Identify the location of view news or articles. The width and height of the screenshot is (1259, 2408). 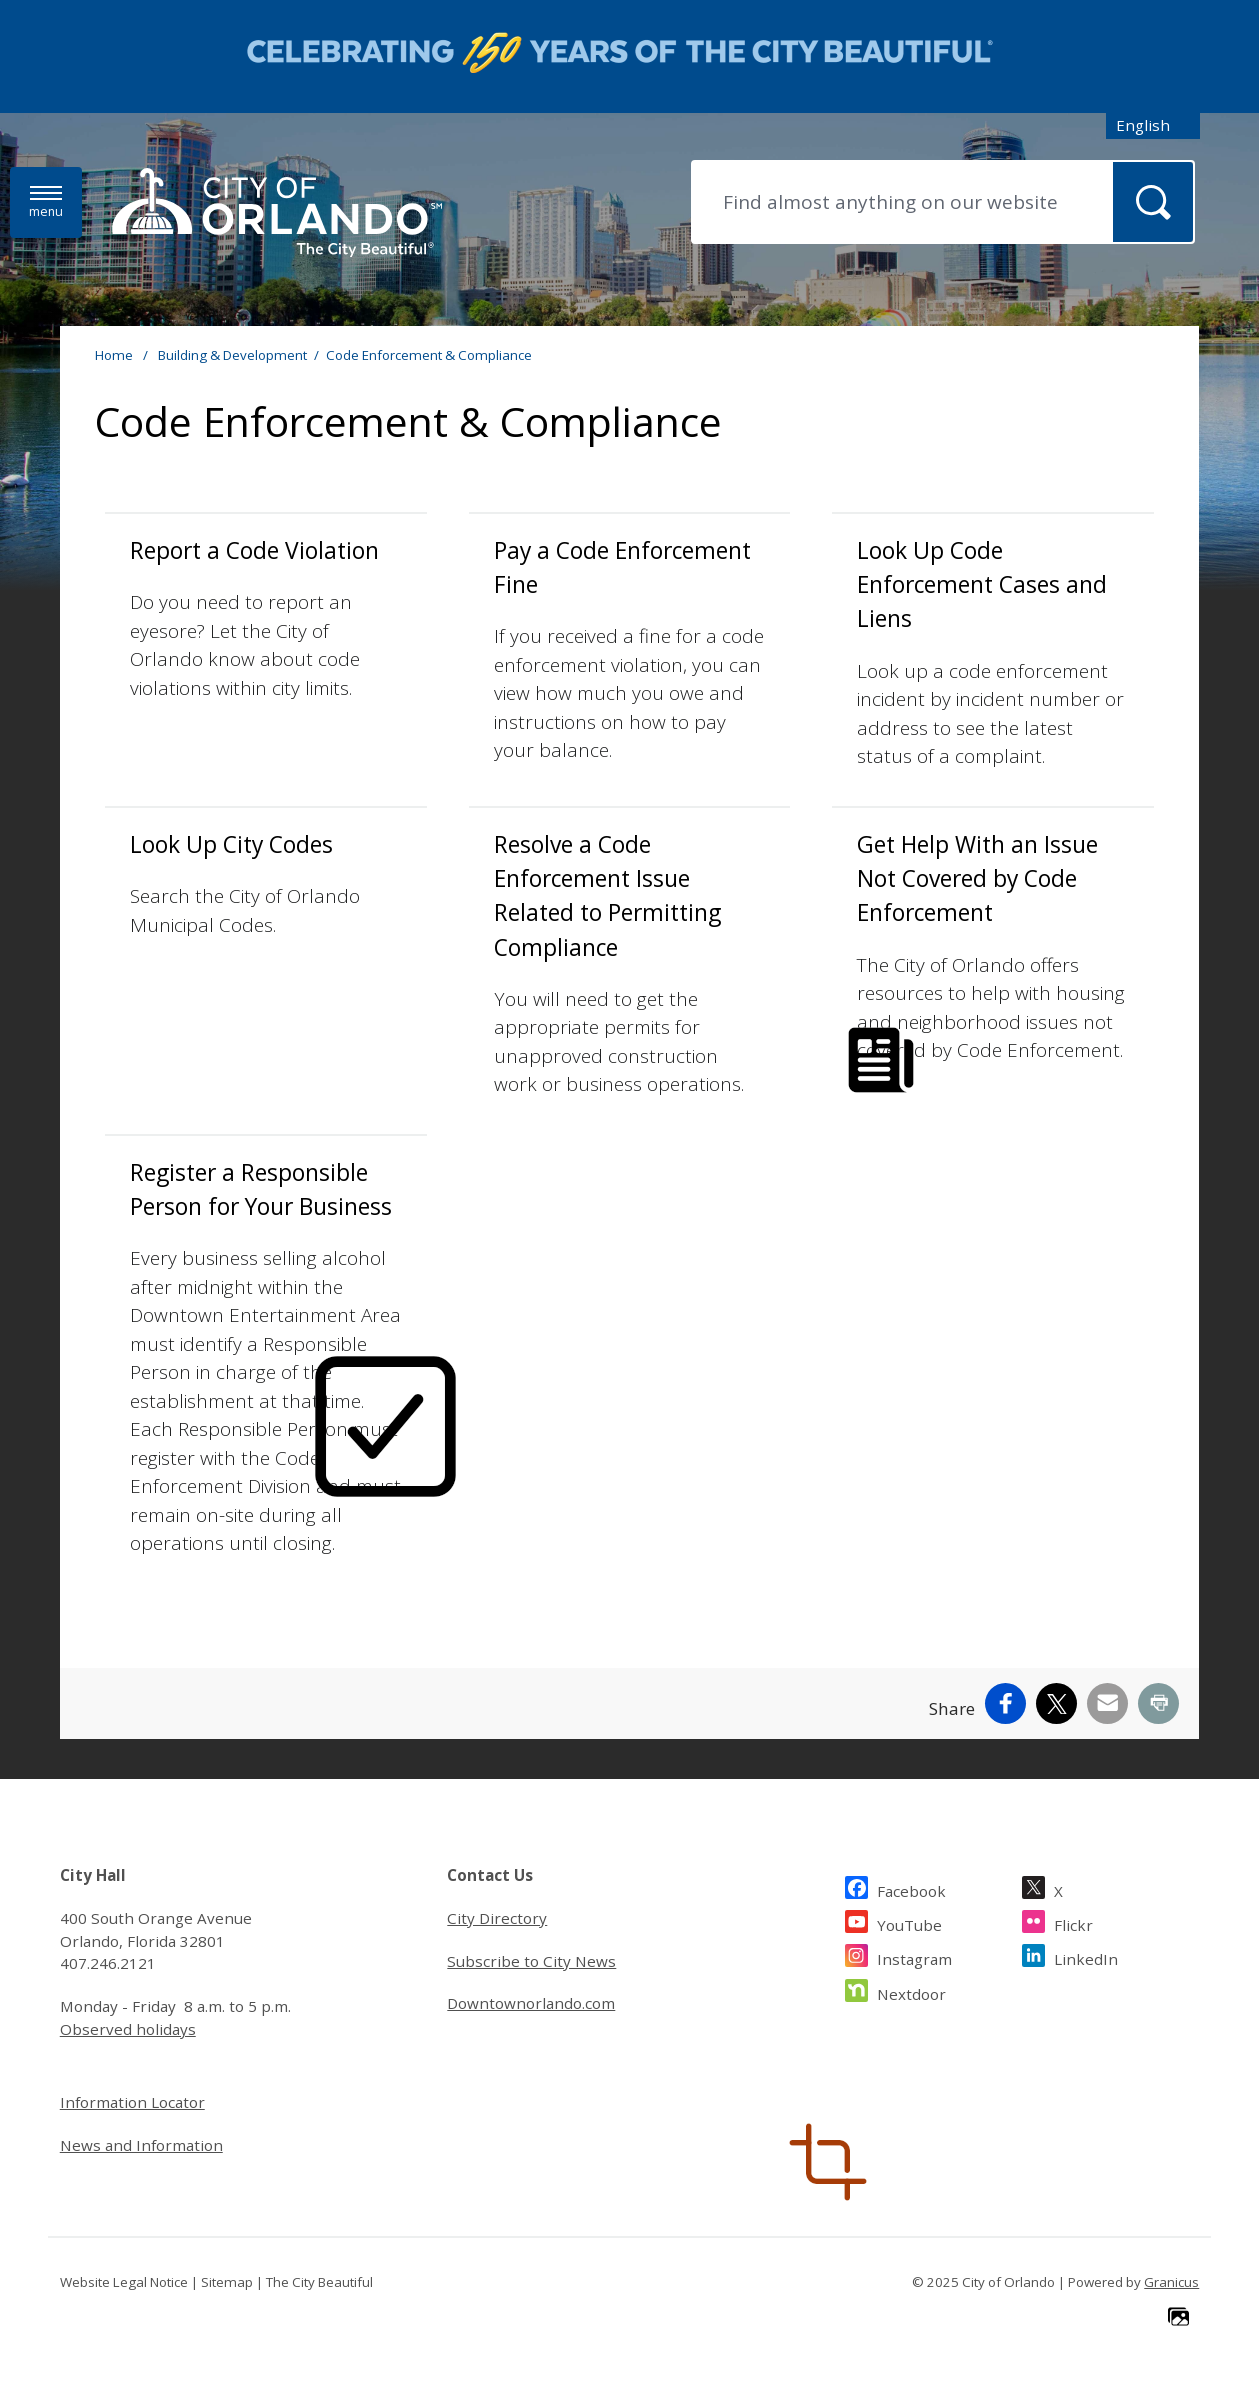
(881, 1060).